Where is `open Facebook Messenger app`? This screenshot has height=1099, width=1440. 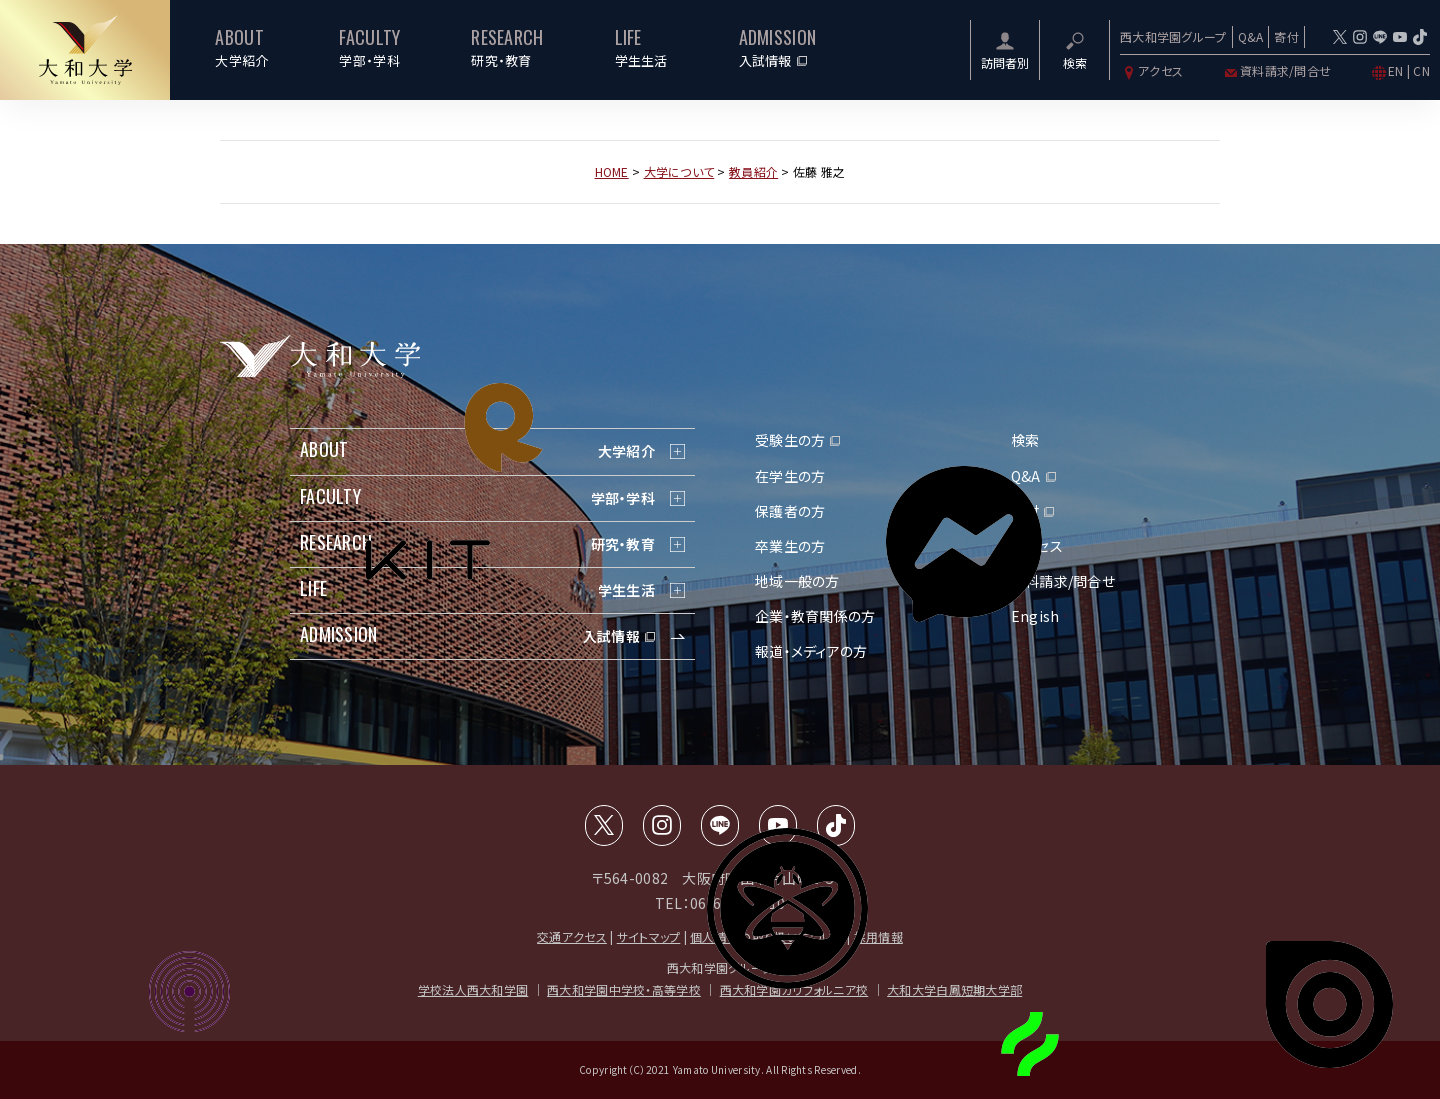 open Facebook Messenger app is located at coordinates (964, 544).